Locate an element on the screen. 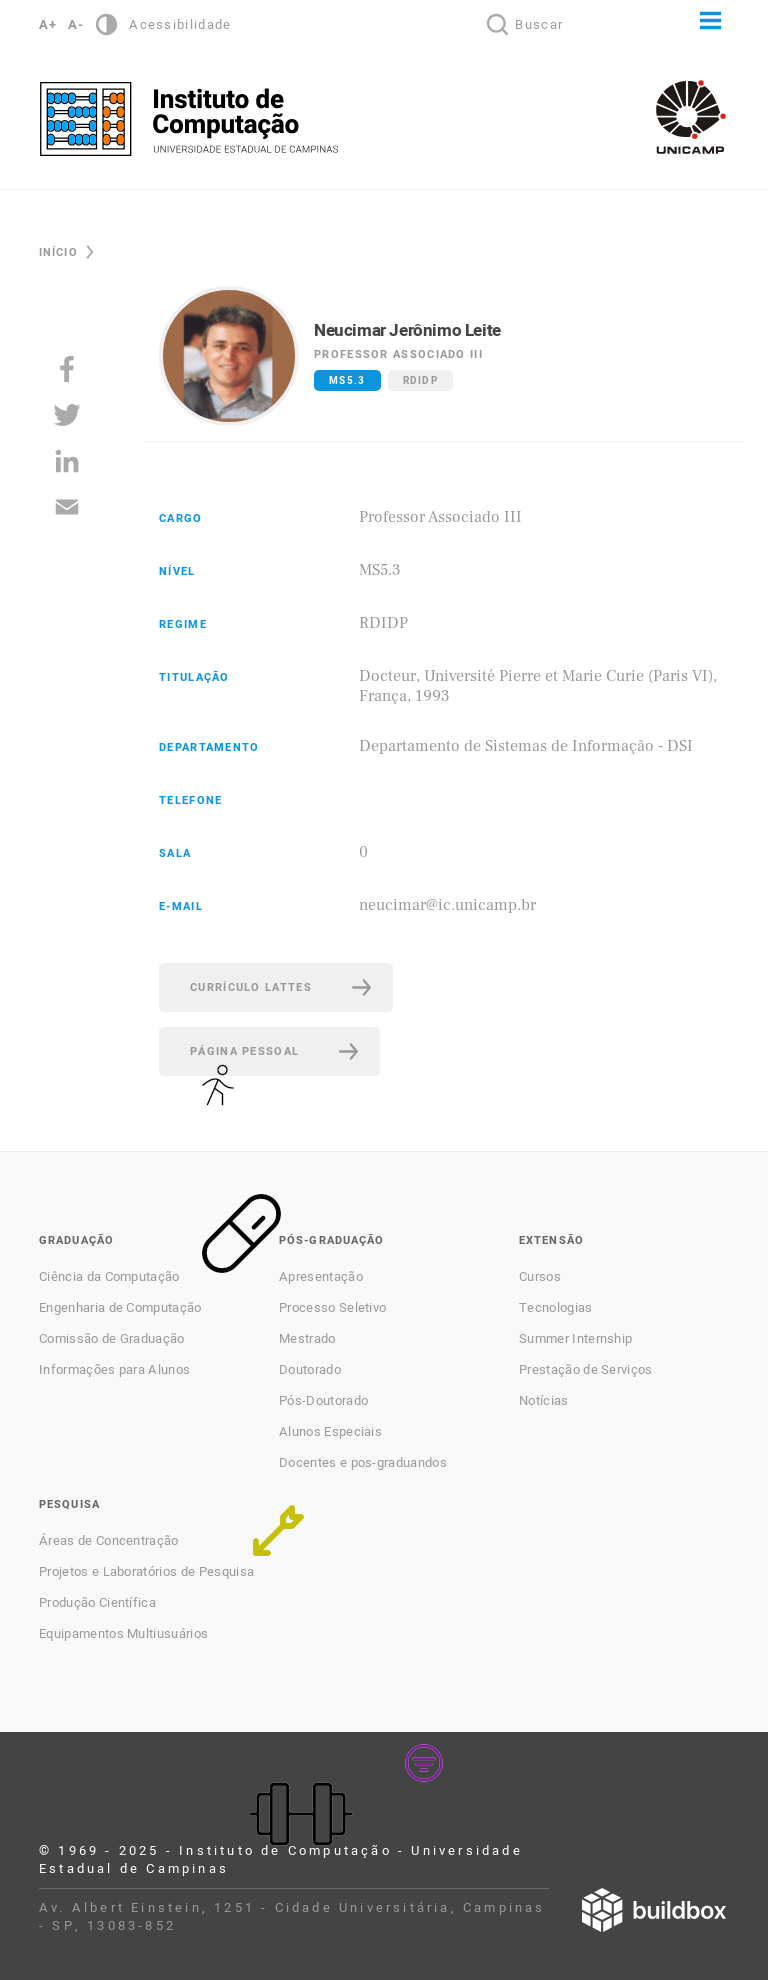 This screenshot has width=768, height=1980. access workout or fitness features is located at coordinates (301, 1814).